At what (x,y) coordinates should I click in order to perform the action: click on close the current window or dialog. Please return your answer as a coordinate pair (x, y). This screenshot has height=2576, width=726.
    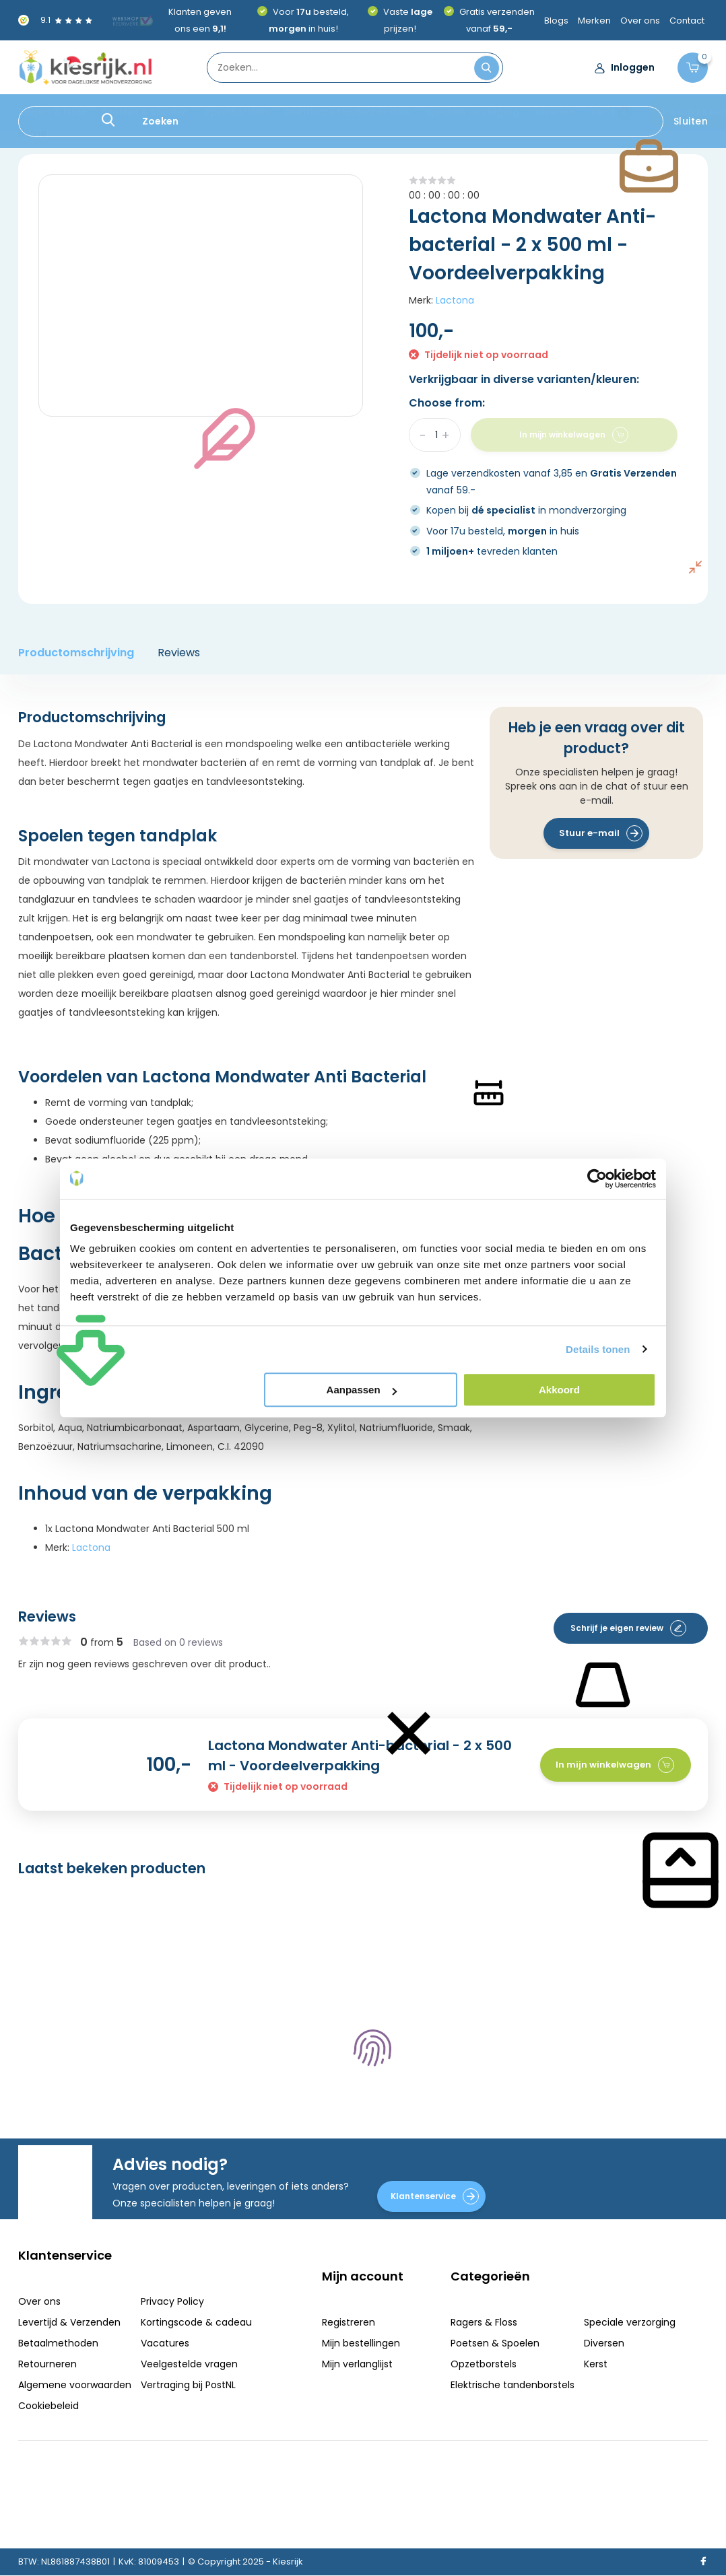
    Looking at the image, I should click on (409, 1733).